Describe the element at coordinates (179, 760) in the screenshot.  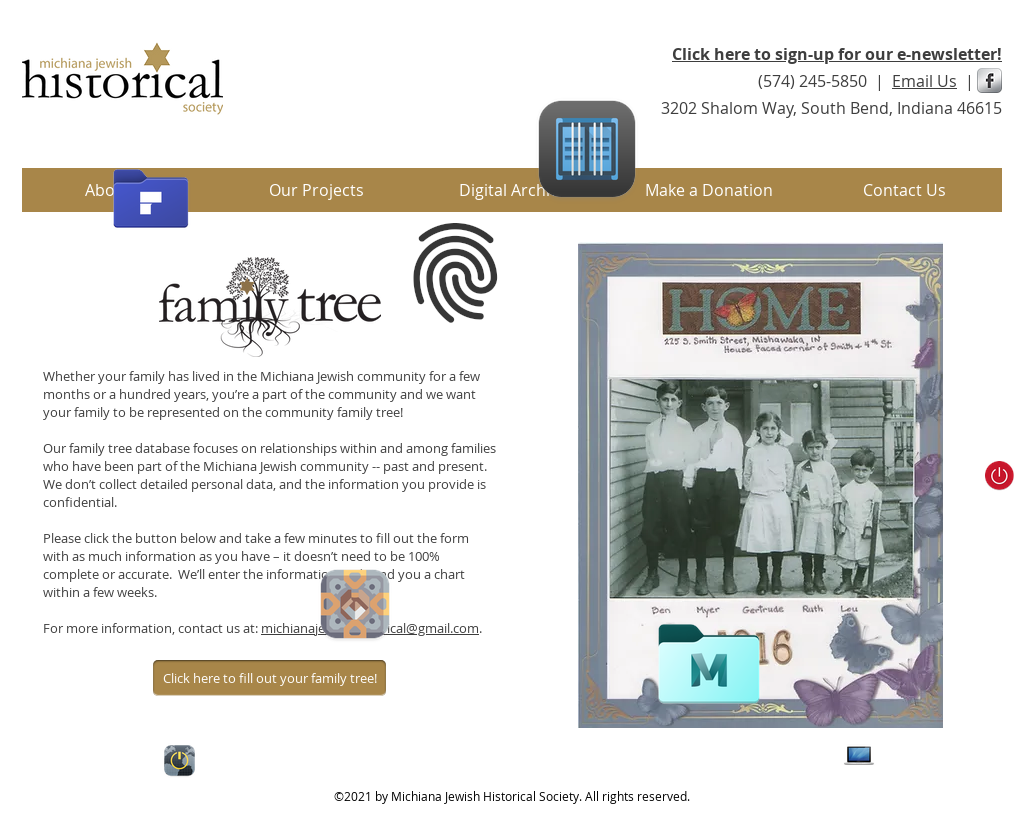
I see `configure wake-on-lan network settings` at that location.